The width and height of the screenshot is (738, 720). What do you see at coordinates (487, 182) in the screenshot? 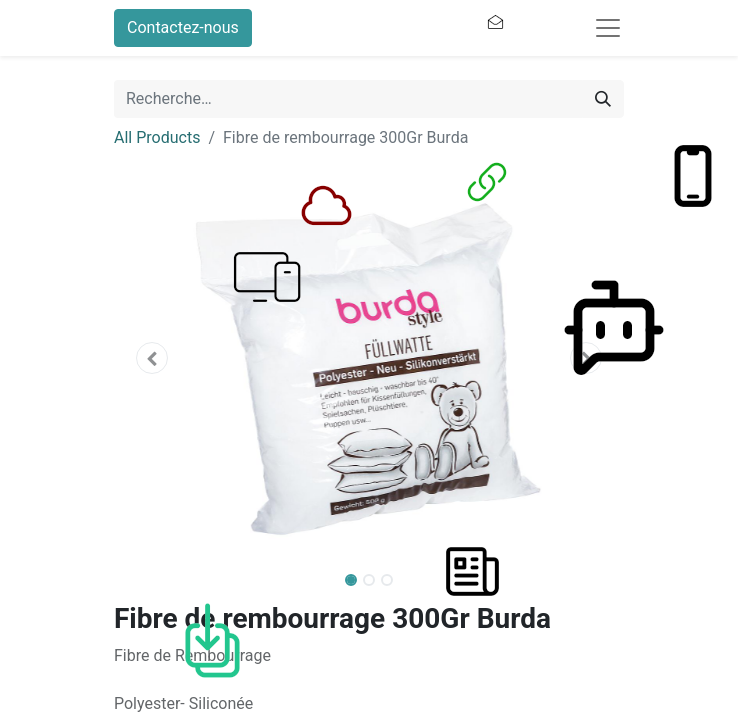
I see `copy or share a link` at bounding box center [487, 182].